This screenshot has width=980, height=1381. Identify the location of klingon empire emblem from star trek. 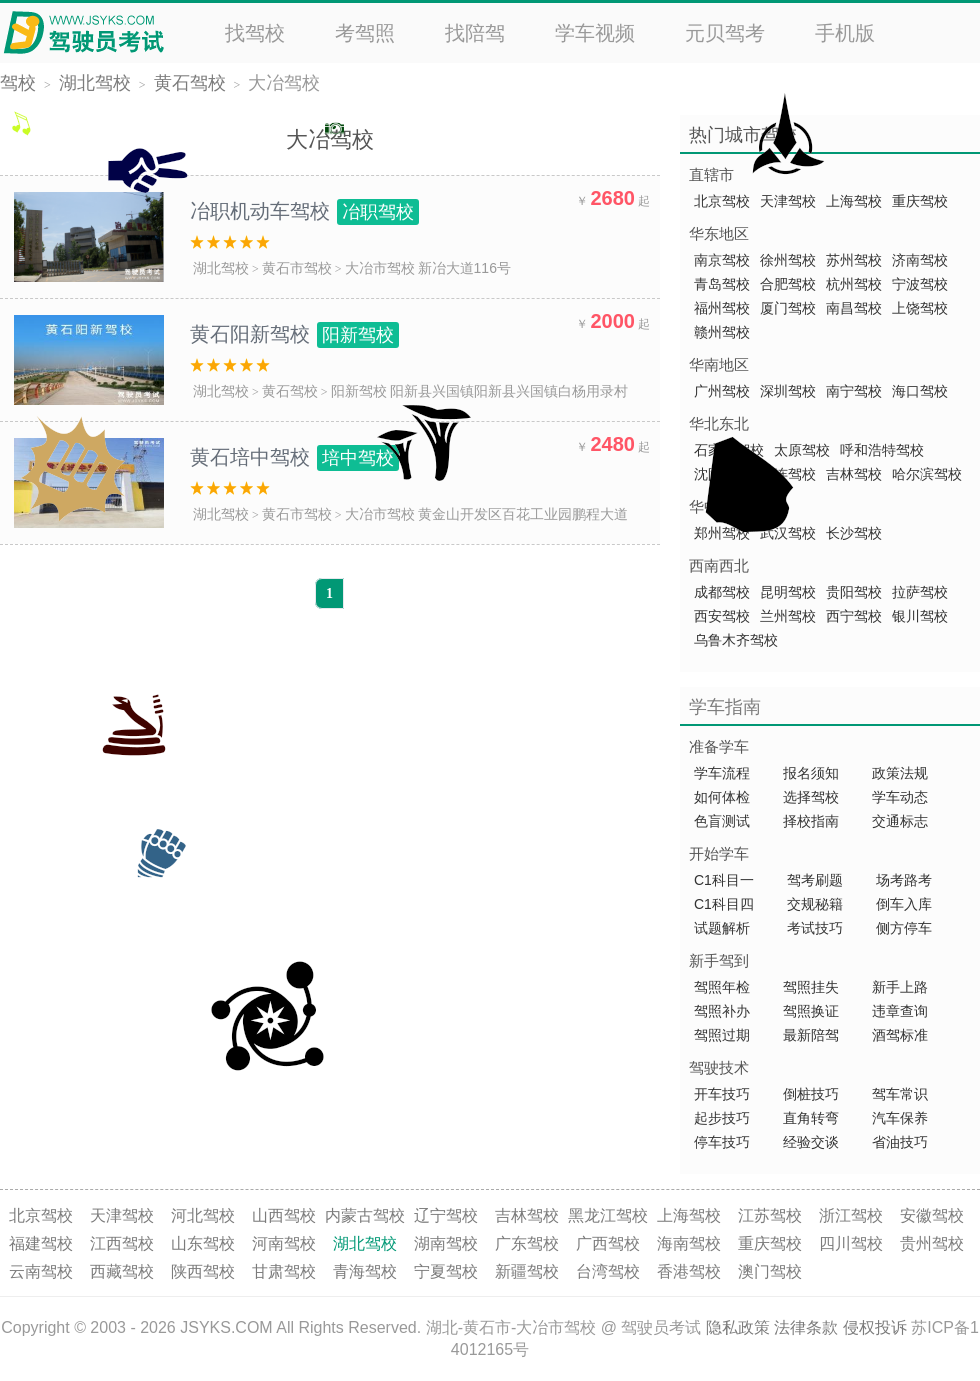
(788, 133).